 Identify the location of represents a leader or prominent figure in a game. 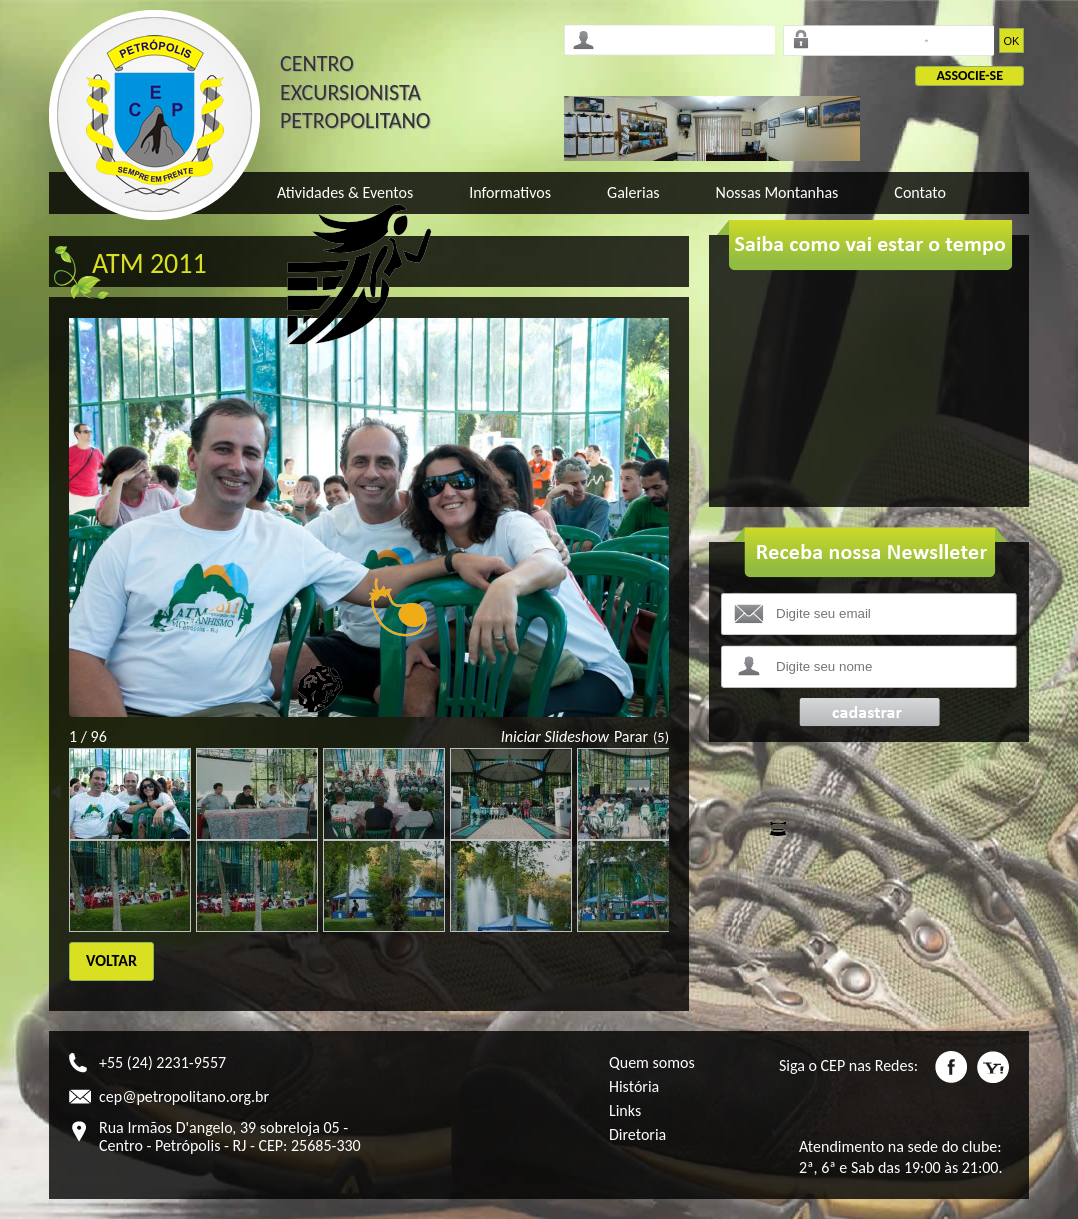
(359, 272).